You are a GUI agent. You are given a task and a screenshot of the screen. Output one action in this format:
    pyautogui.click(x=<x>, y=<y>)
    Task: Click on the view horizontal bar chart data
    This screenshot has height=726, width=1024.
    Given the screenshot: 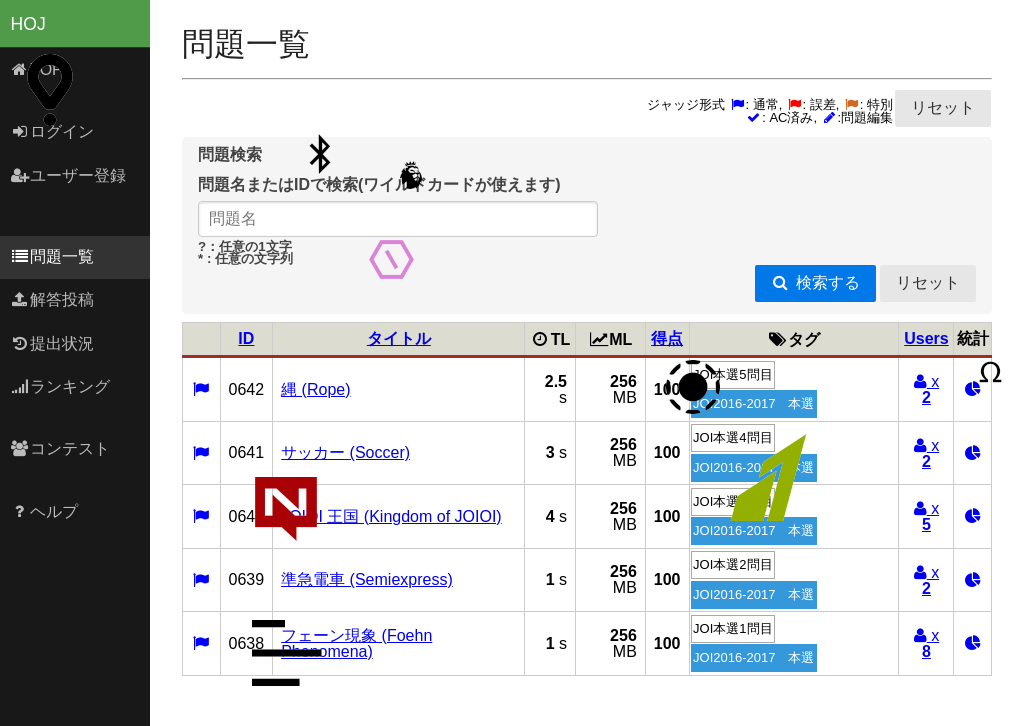 What is the action you would take?
    pyautogui.click(x=285, y=653)
    